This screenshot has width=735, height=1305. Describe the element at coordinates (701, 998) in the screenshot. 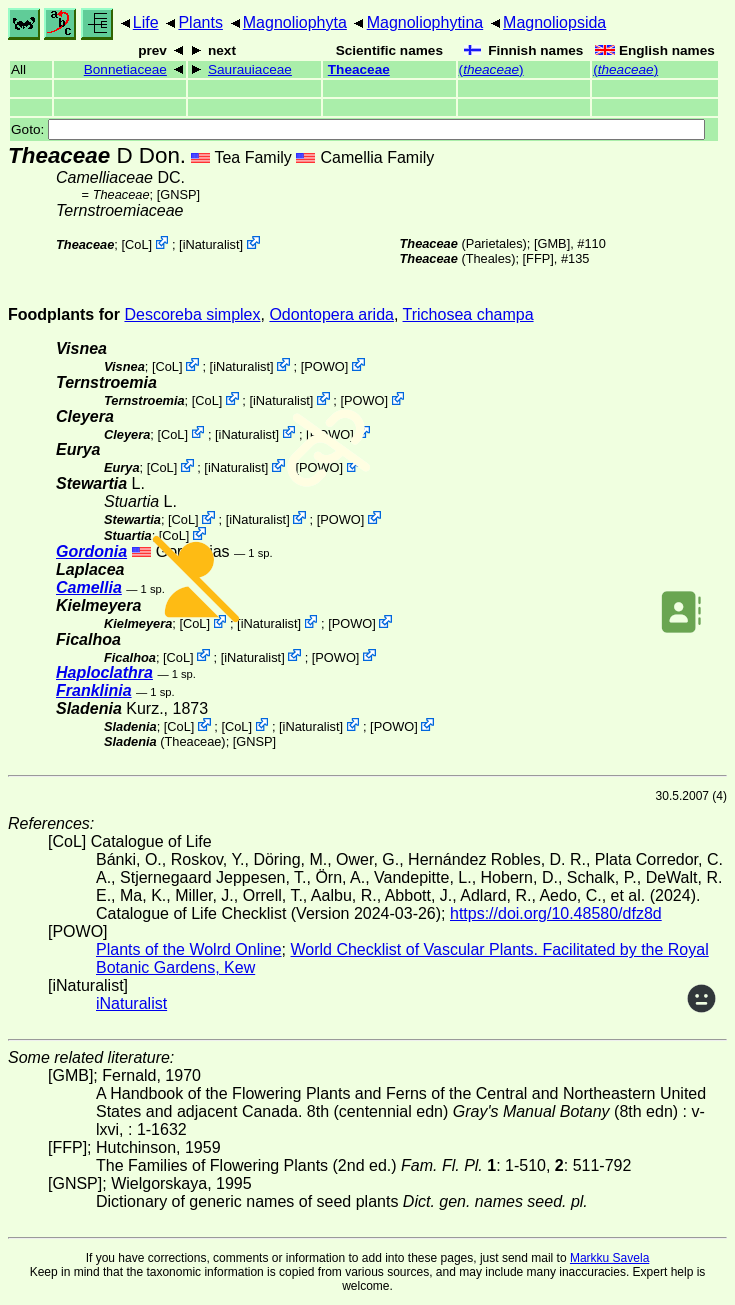

I see `rate your experience as neutral` at that location.